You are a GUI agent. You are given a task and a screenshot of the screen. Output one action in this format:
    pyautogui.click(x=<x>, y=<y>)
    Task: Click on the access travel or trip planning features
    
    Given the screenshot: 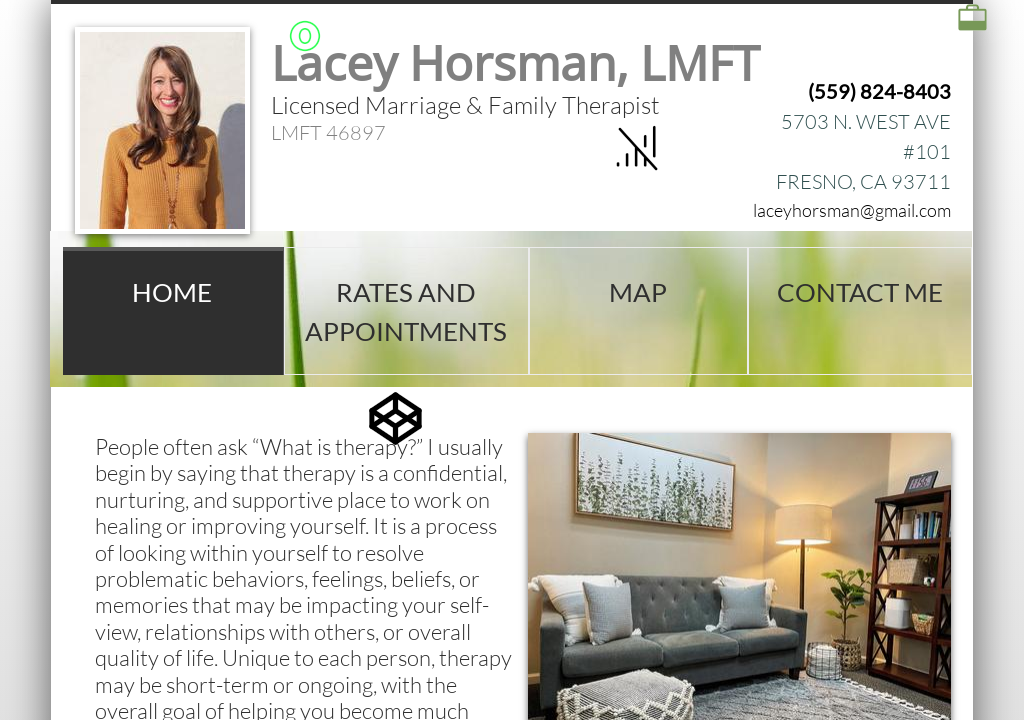 What is the action you would take?
    pyautogui.click(x=972, y=18)
    